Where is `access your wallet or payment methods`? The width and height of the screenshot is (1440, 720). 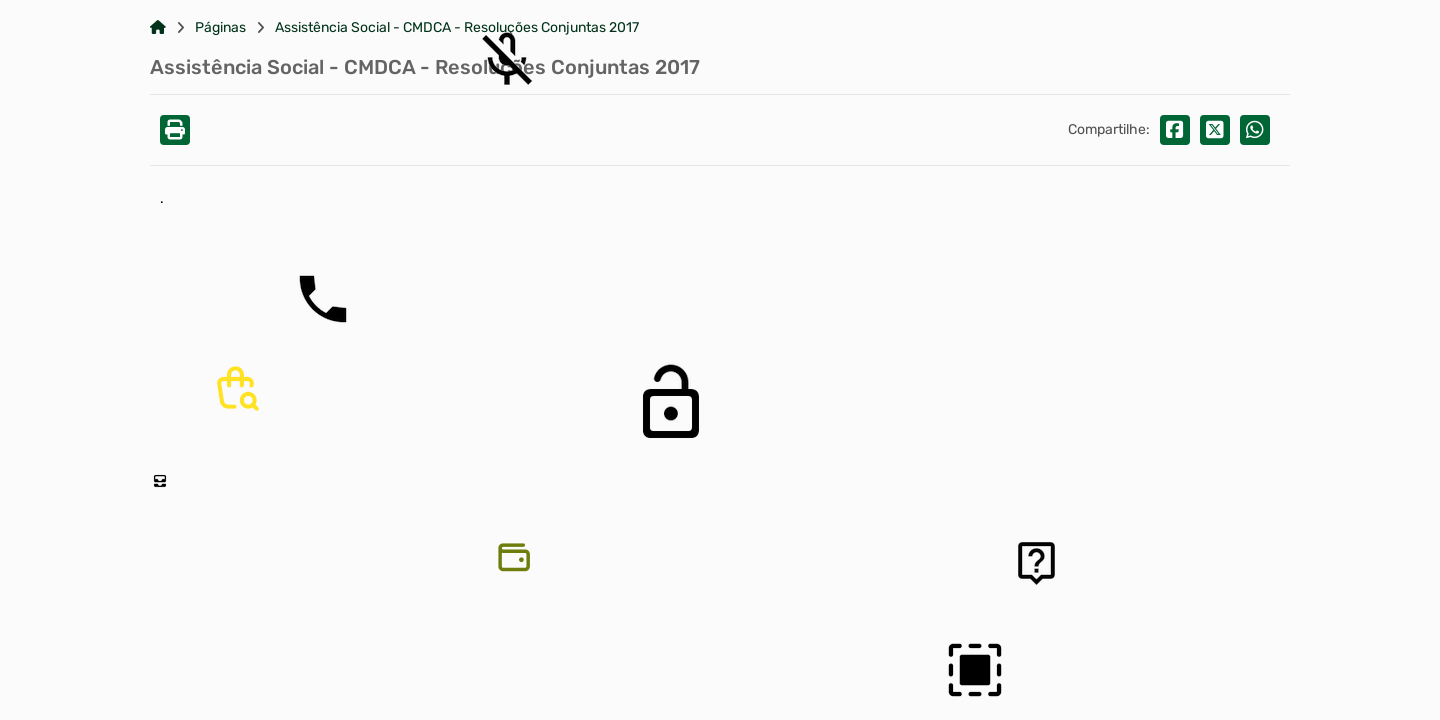
access your wallet or payment methods is located at coordinates (513, 558).